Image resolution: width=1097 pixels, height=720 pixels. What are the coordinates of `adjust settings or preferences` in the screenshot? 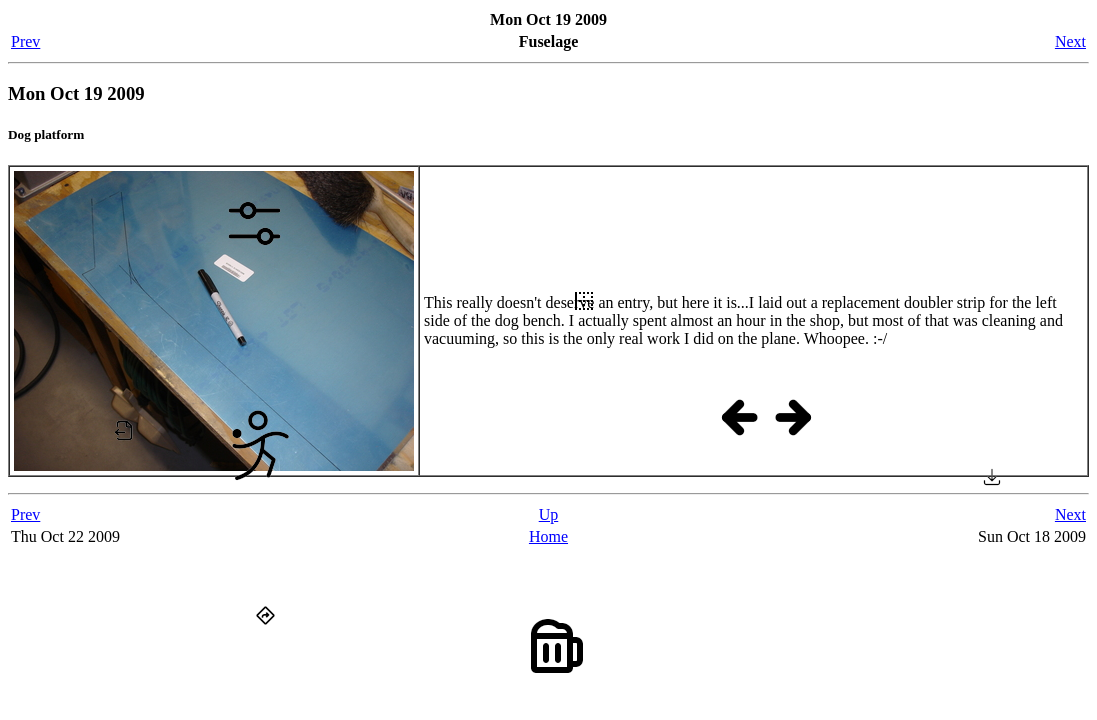 It's located at (254, 223).